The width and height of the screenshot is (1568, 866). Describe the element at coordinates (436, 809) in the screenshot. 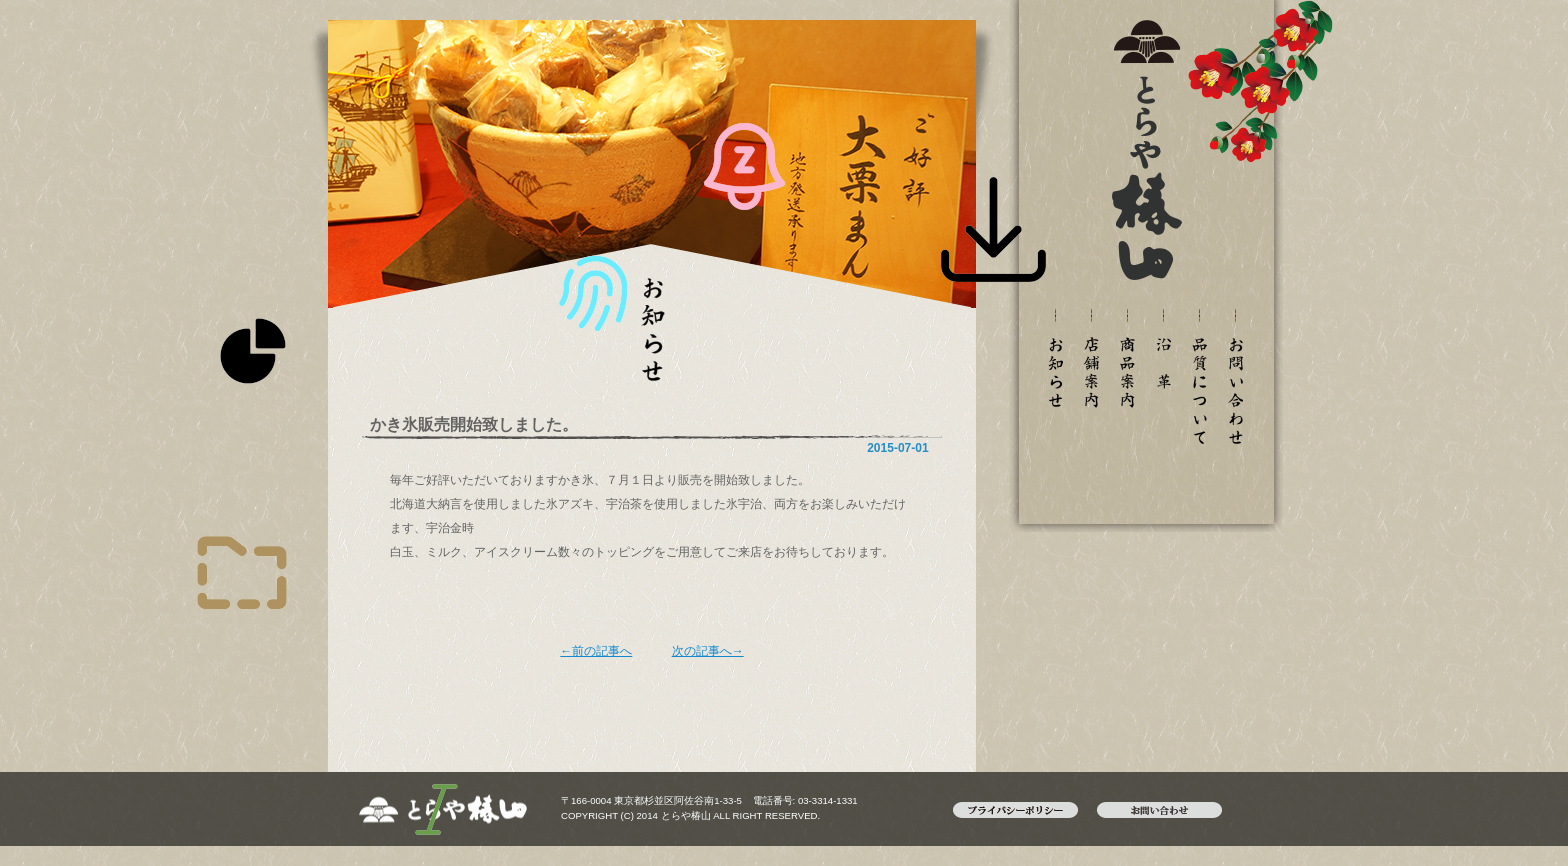

I see `apply italic formatting to selected text` at that location.